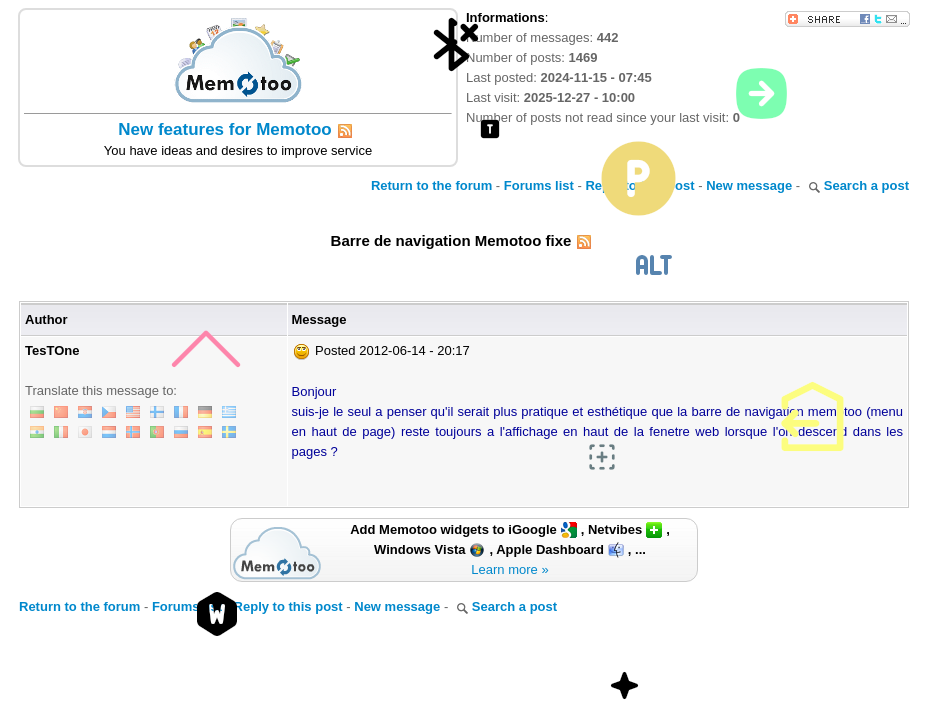 The image size is (928, 720). Describe the element at coordinates (654, 265) in the screenshot. I see `keyboard alt key indicator` at that location.